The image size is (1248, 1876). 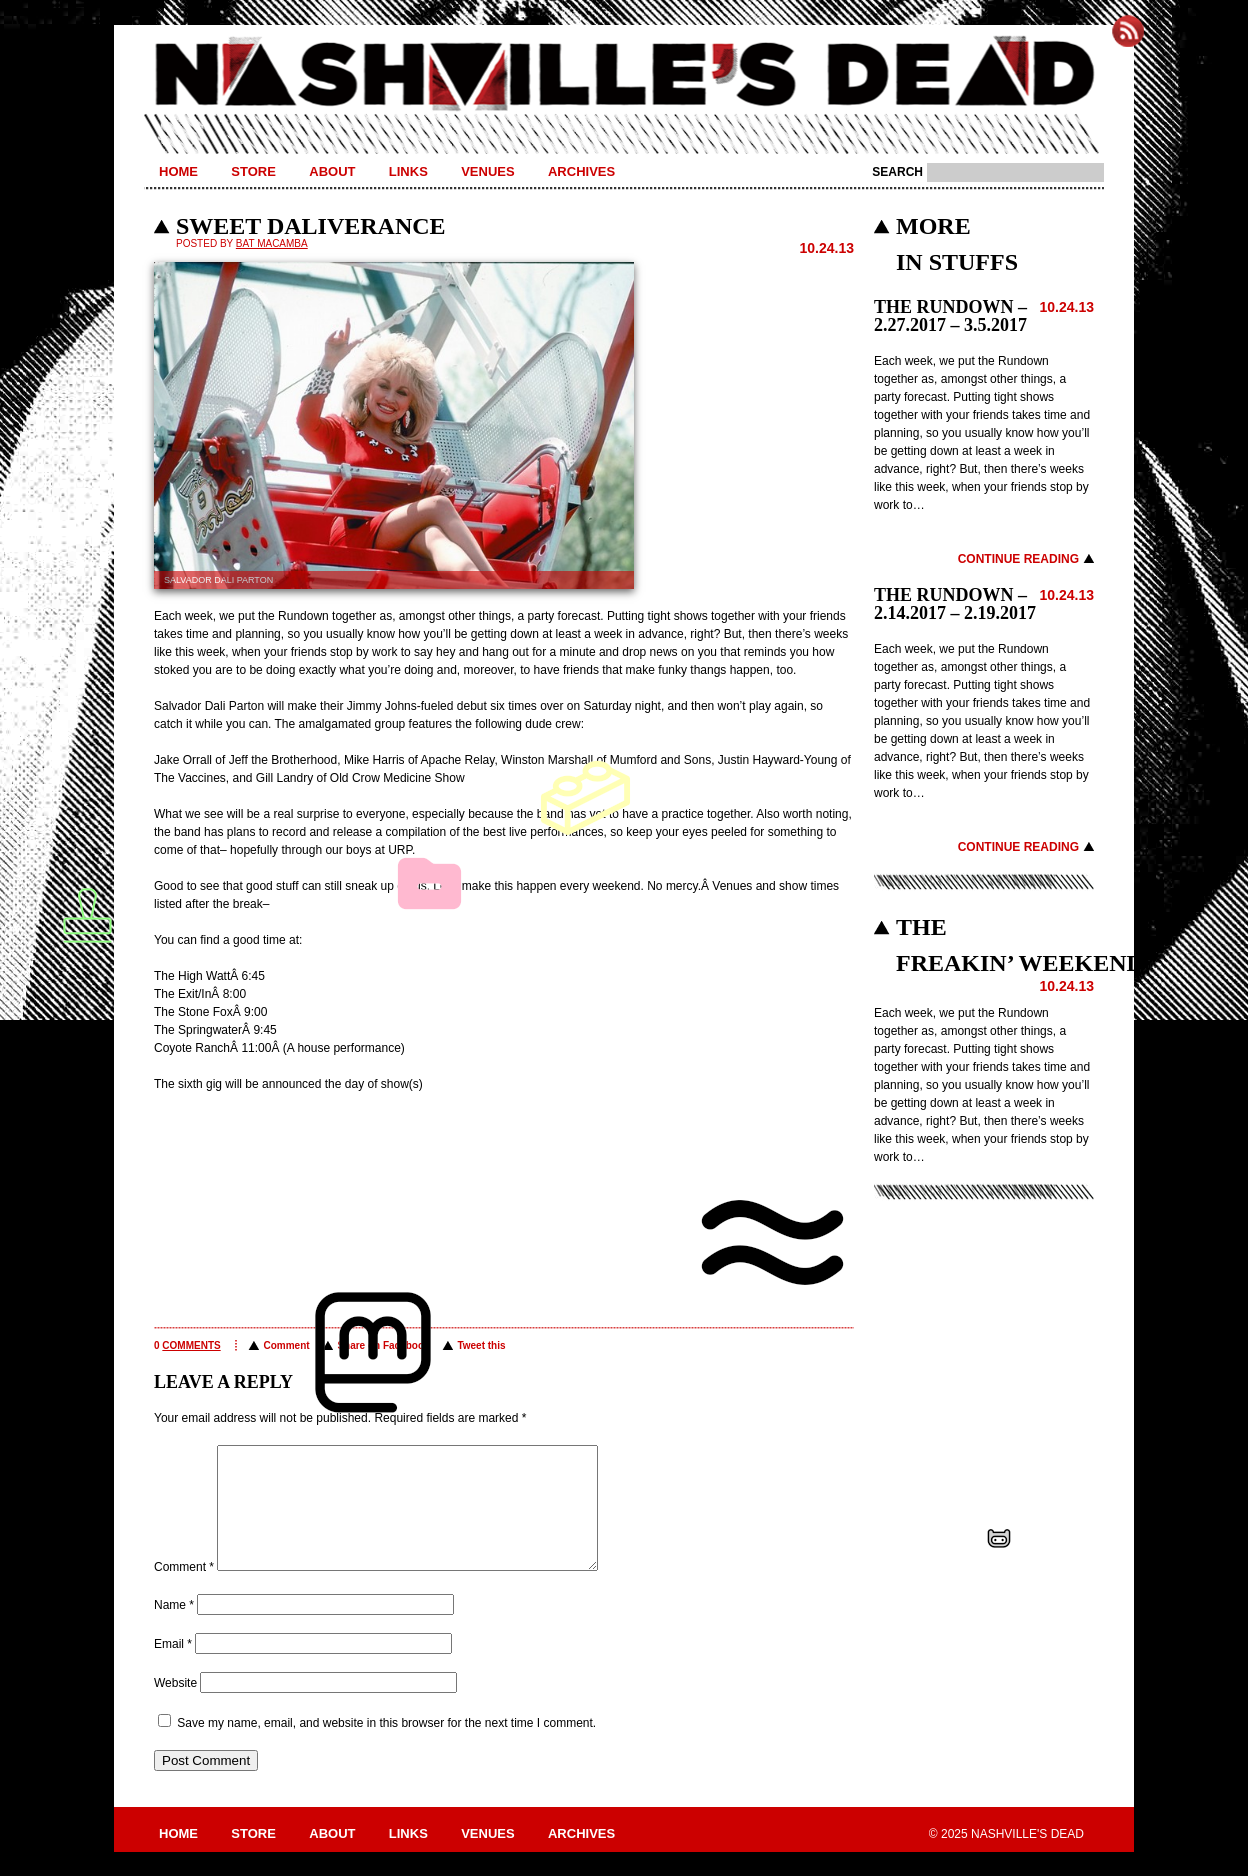 What do you see at coordinates (772, 1242) in the screenshot?
I see `indicates approximate or estimated value` at bounding box center [772, 1242].